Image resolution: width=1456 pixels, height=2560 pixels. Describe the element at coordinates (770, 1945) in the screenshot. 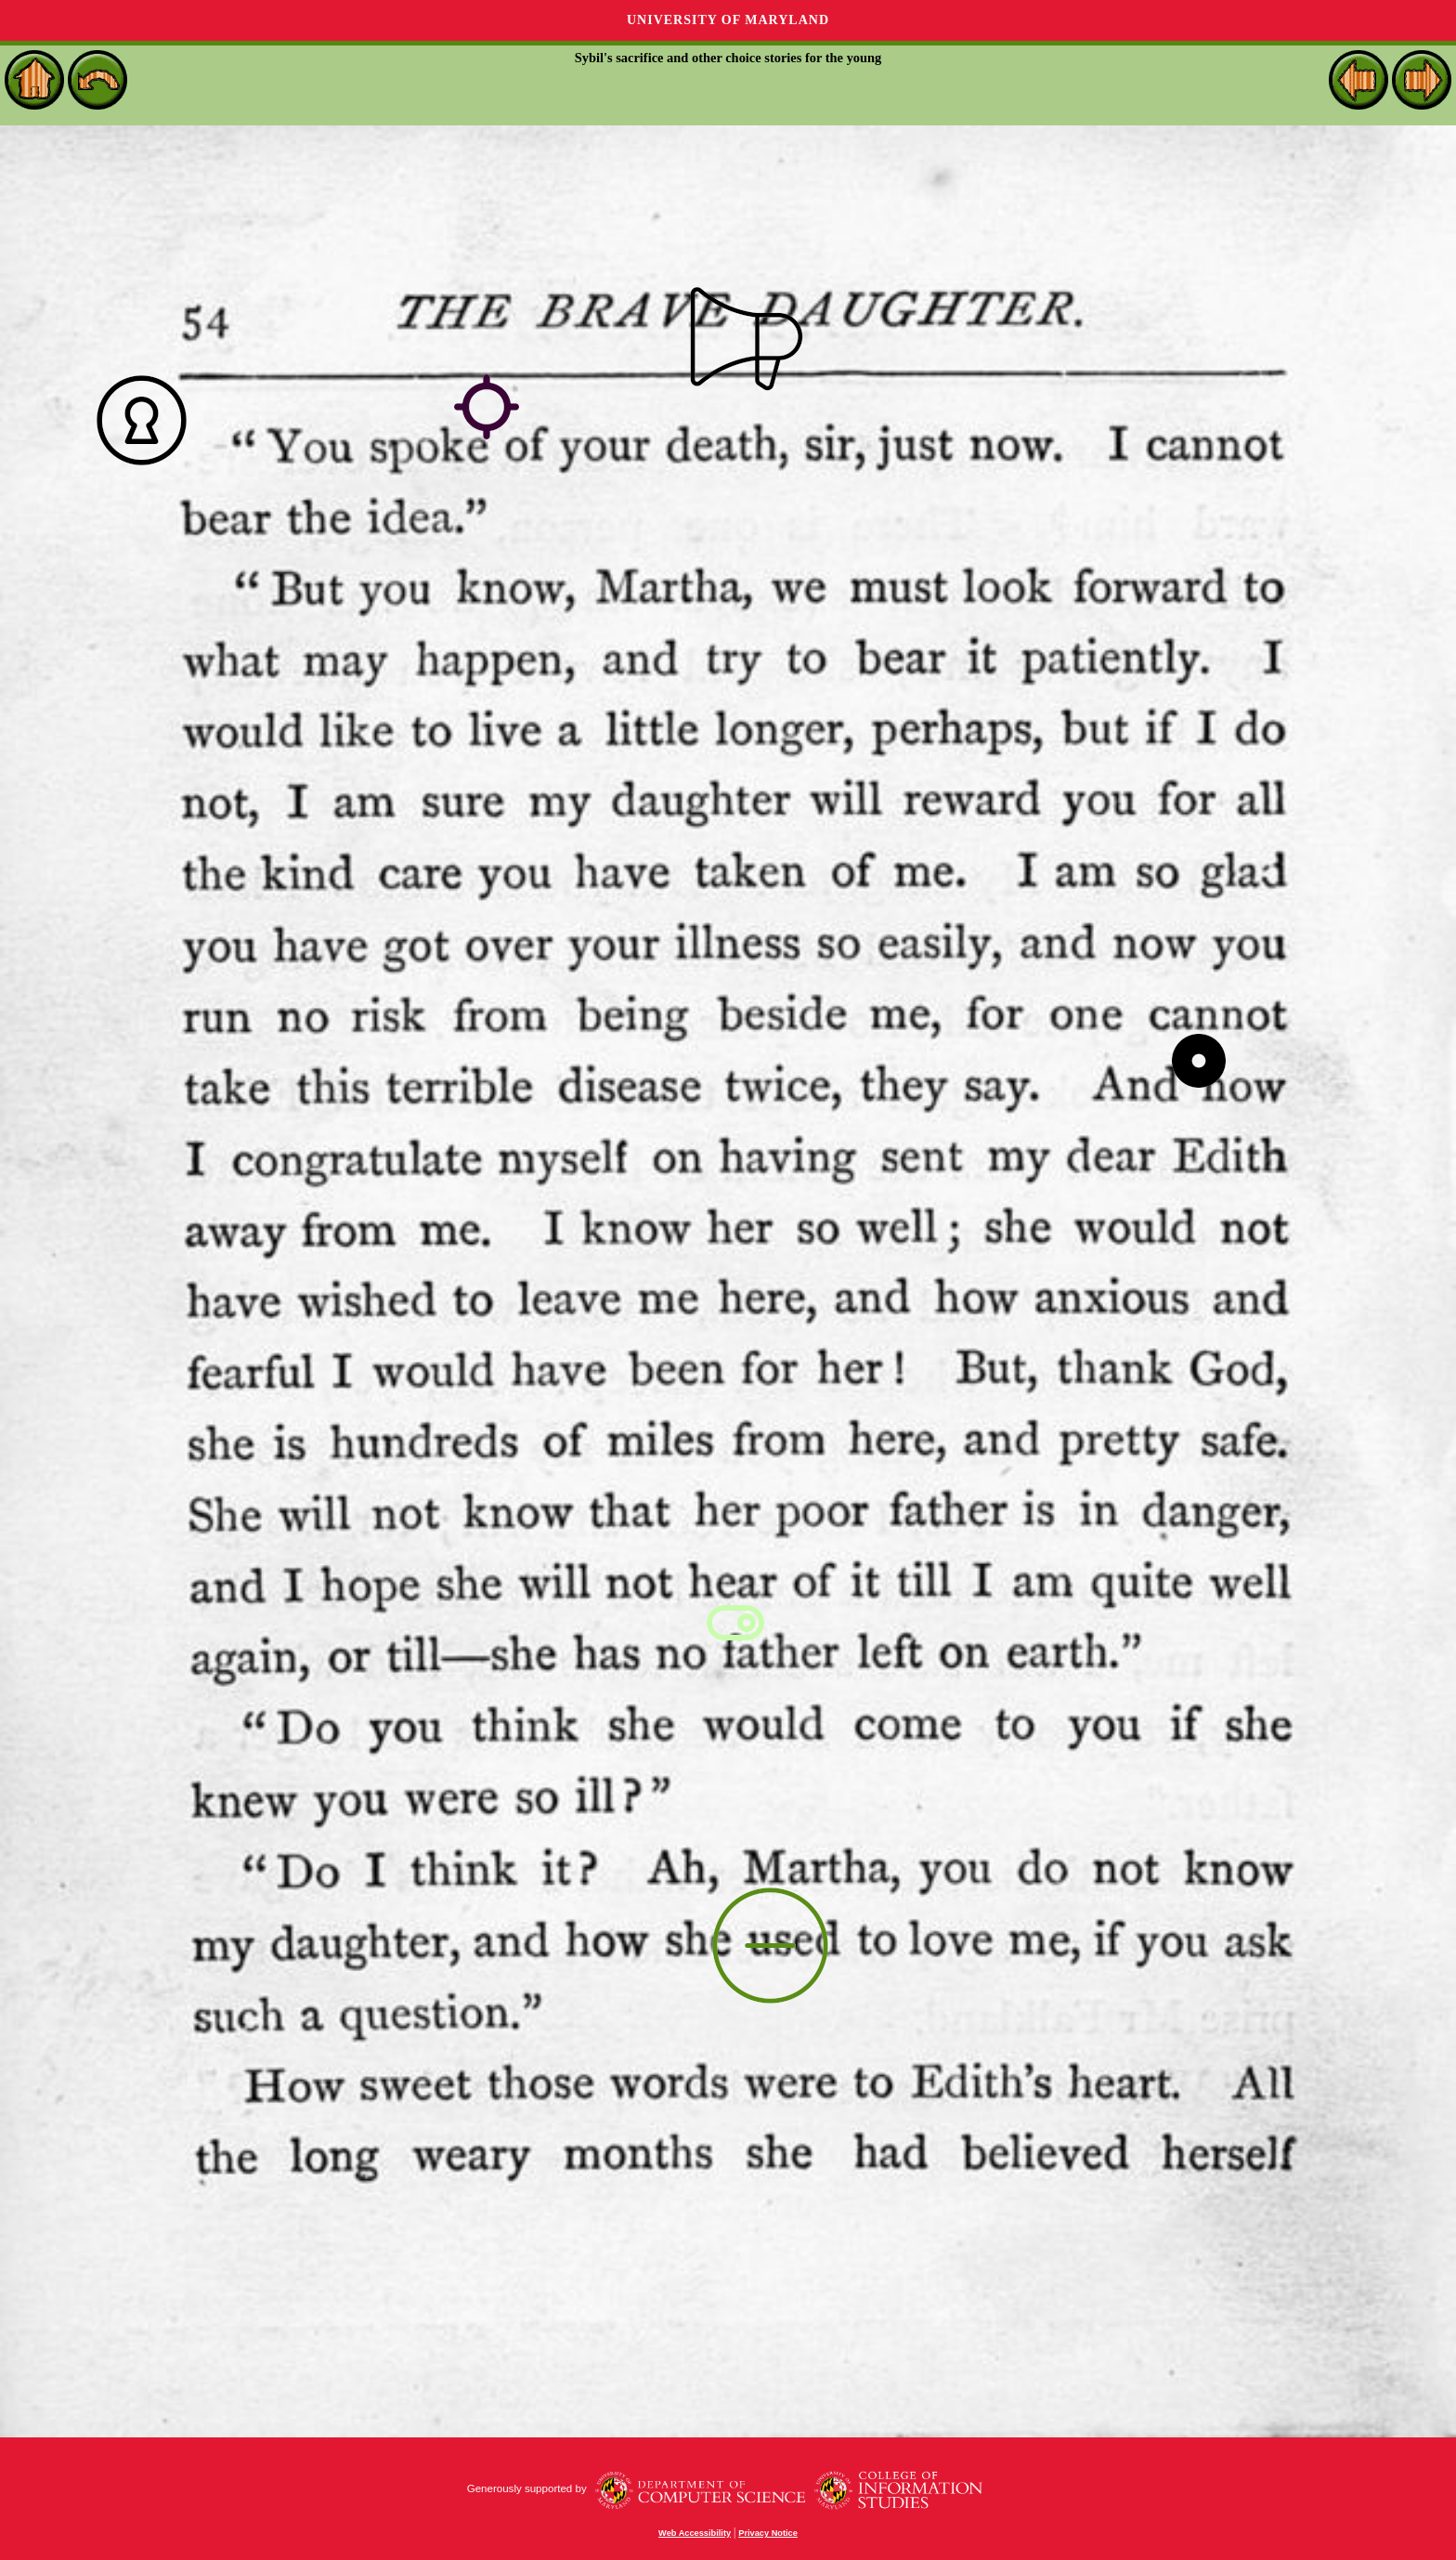

I see `remove an item from a list or cart` at that location.